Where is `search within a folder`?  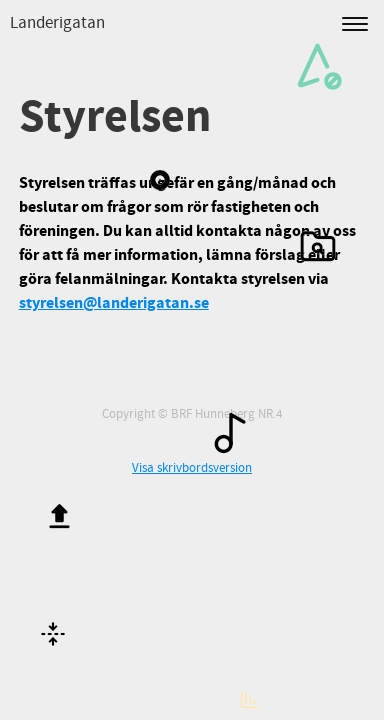 search within a folder is located at coordinates (318, 247).